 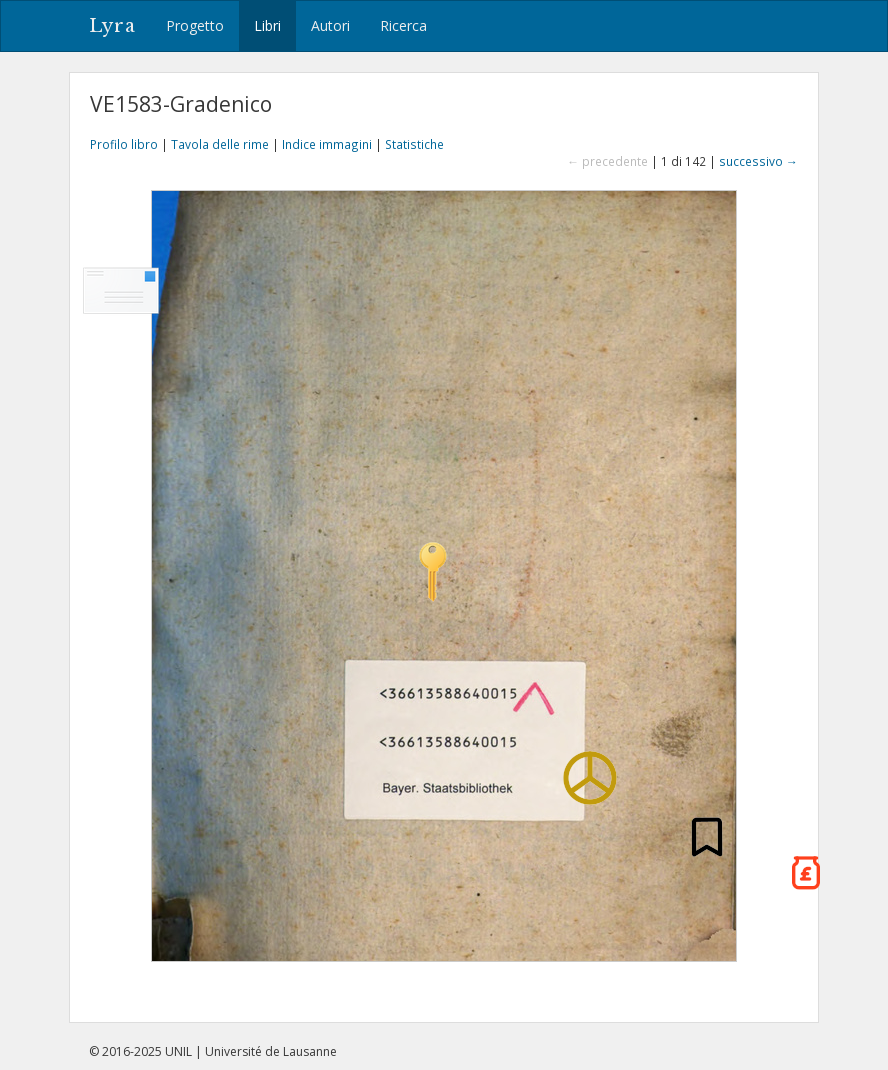 What do you see at coordinates (121, 291) in the screenshot?
I see `open your email inbox` at bounding box center [121, 291].